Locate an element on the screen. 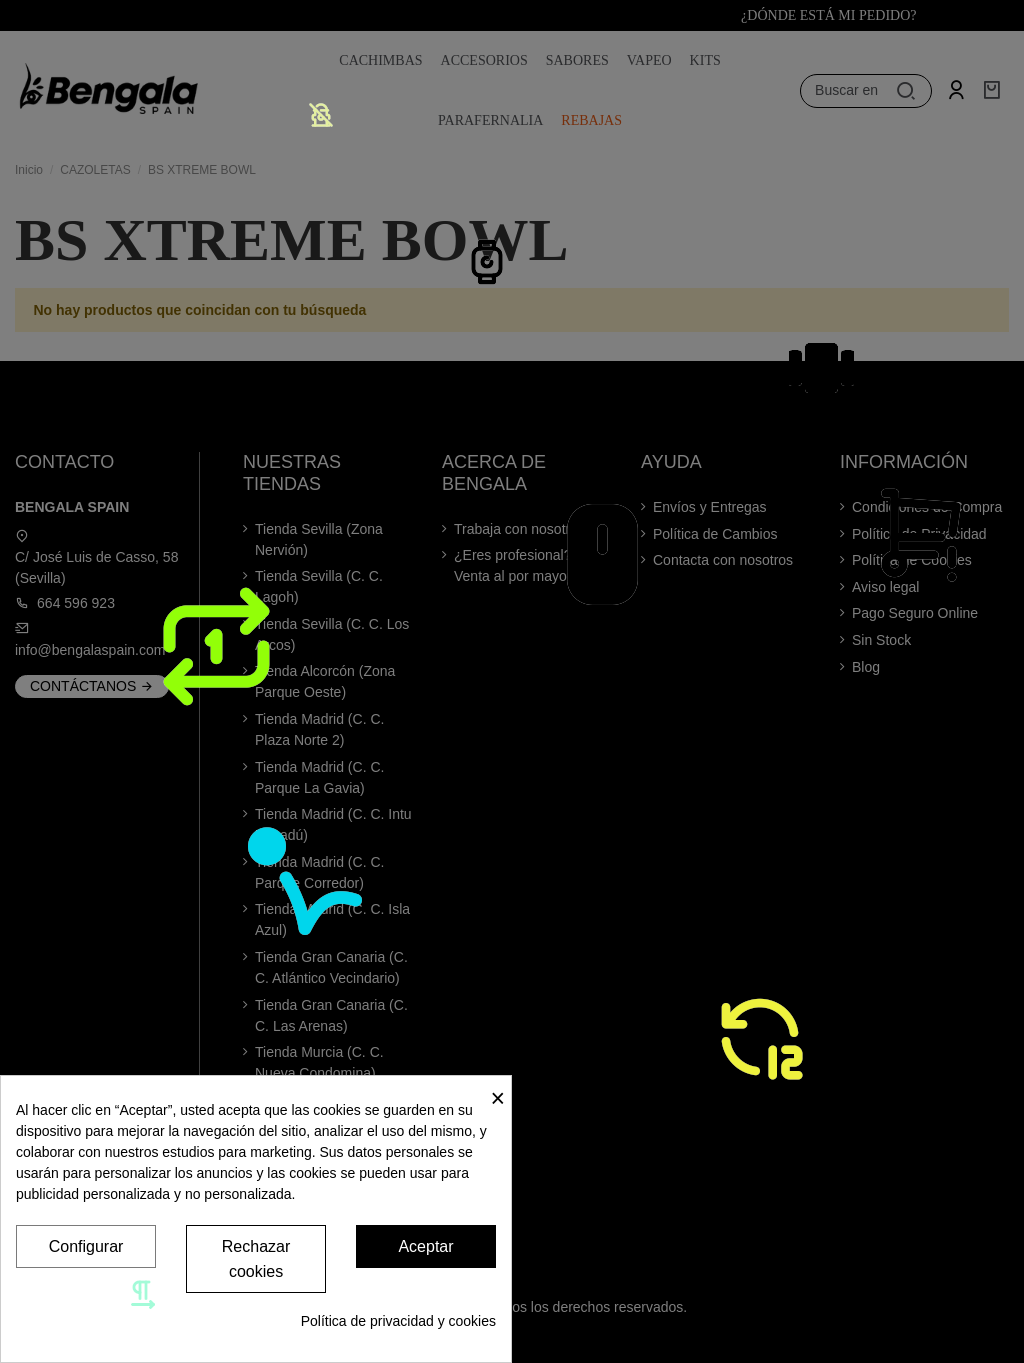 This screenshot has width=1024, height=1363. switch to 12-hour time format is located at coordinates (760, 1037).